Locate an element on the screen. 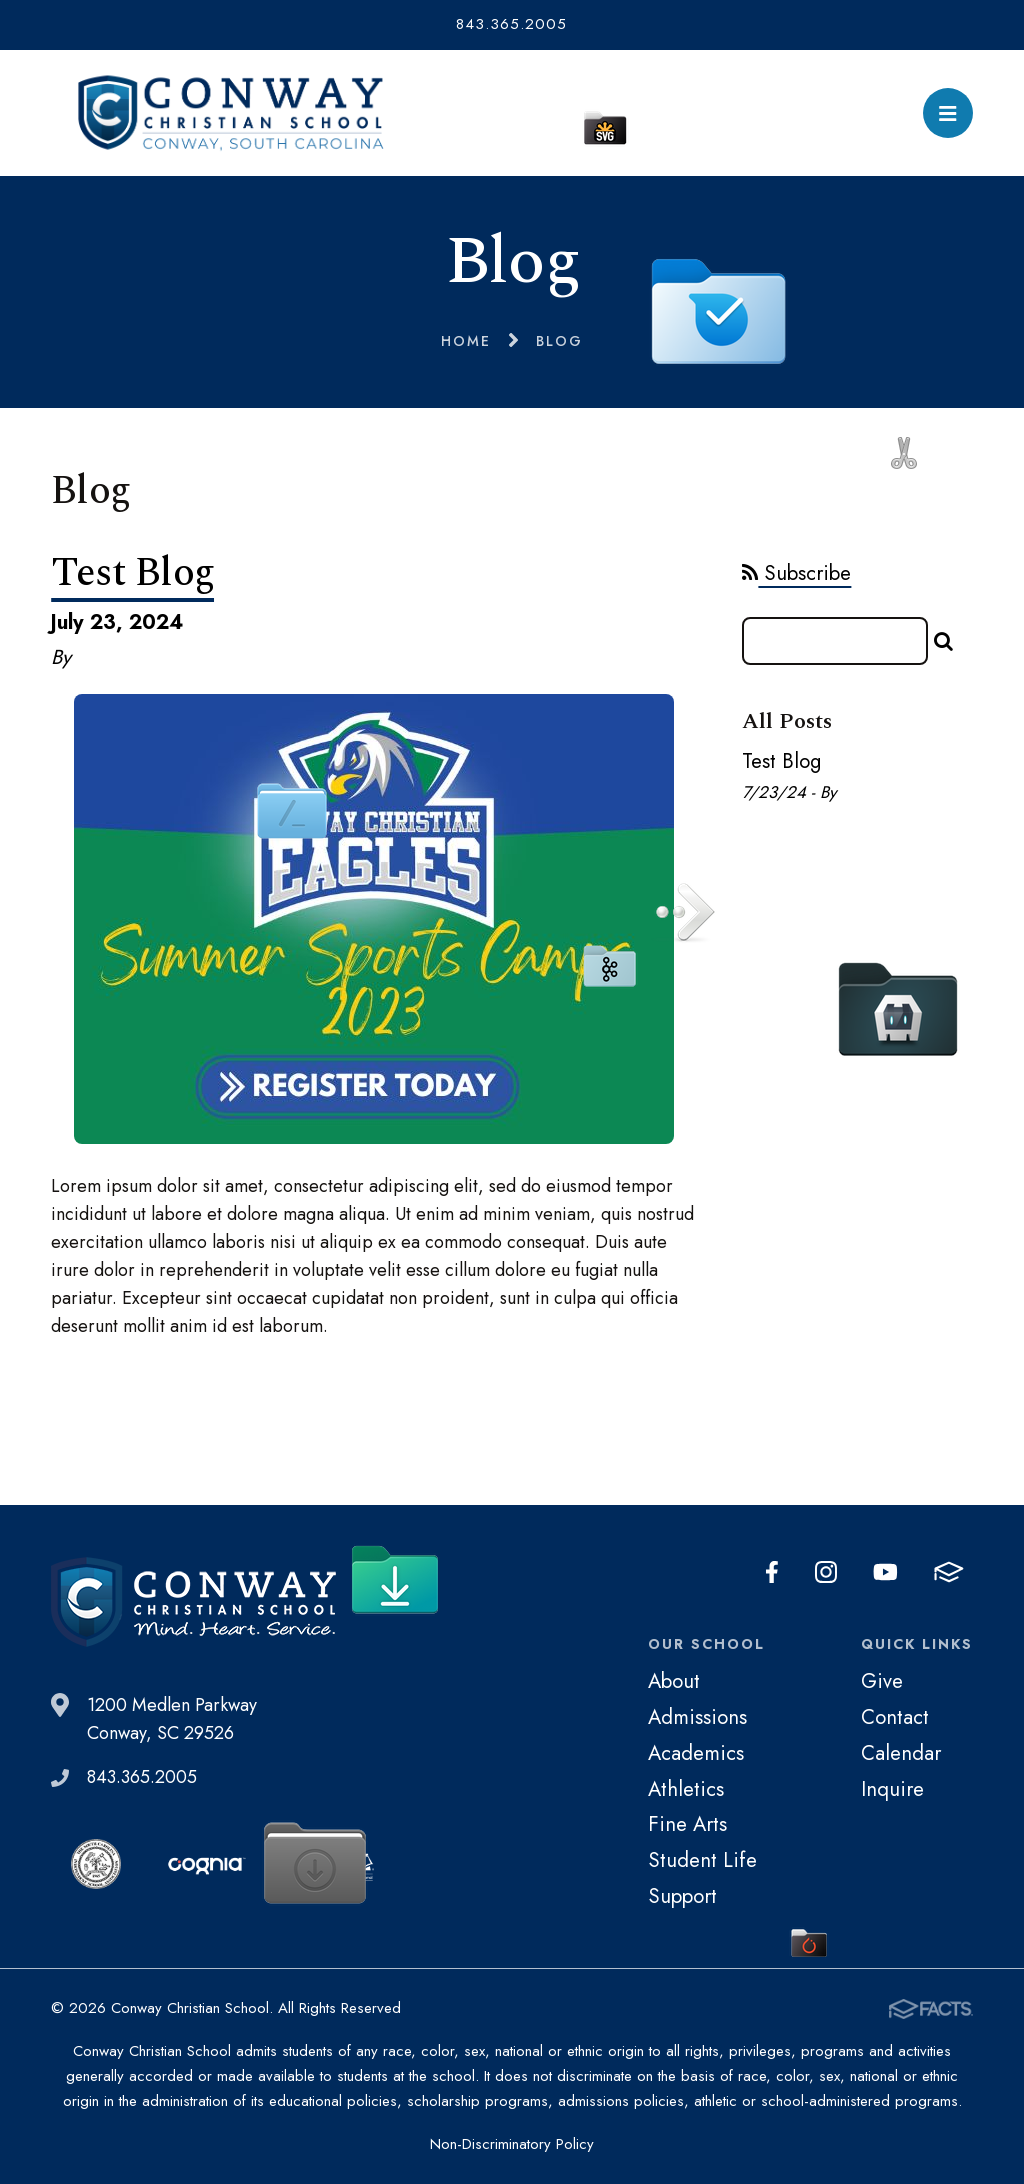 The image size is (1024, 2184). folder containing apache kafka configuration files is located at coordinates (609, 967).